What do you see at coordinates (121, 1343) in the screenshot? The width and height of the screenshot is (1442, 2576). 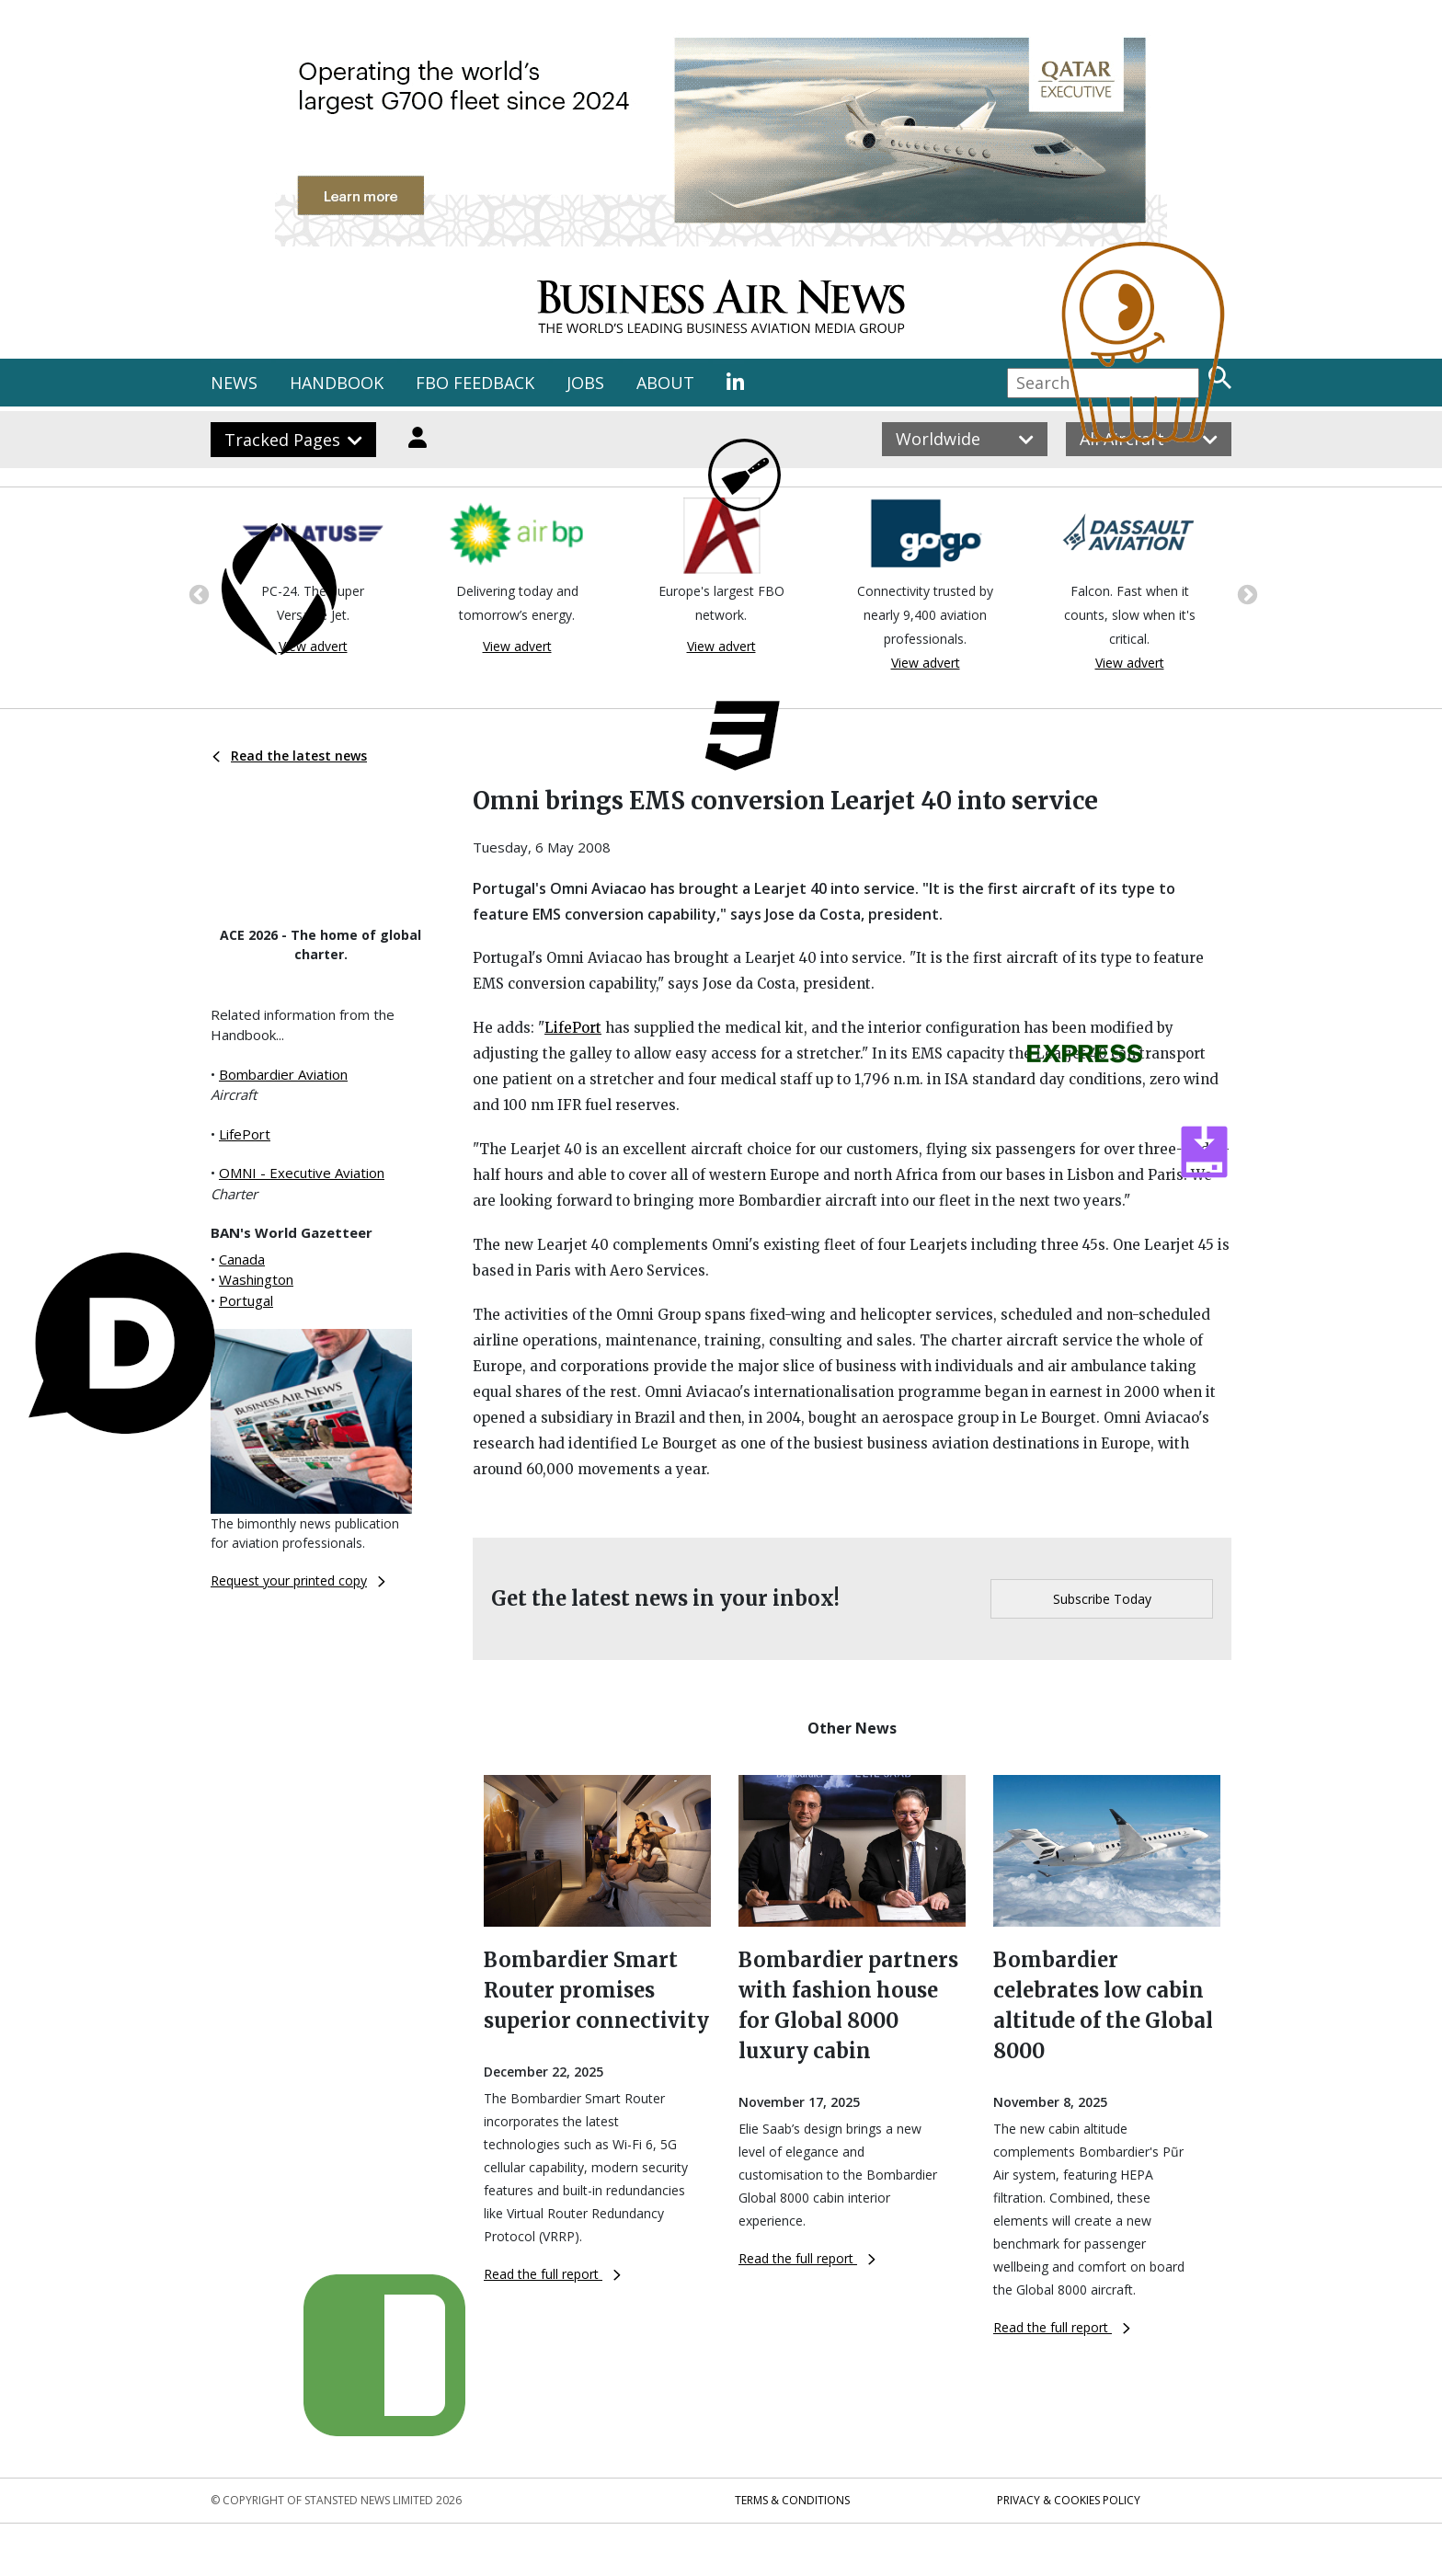 I see `open Disqus comments section` at bounding box center [121, 1343].